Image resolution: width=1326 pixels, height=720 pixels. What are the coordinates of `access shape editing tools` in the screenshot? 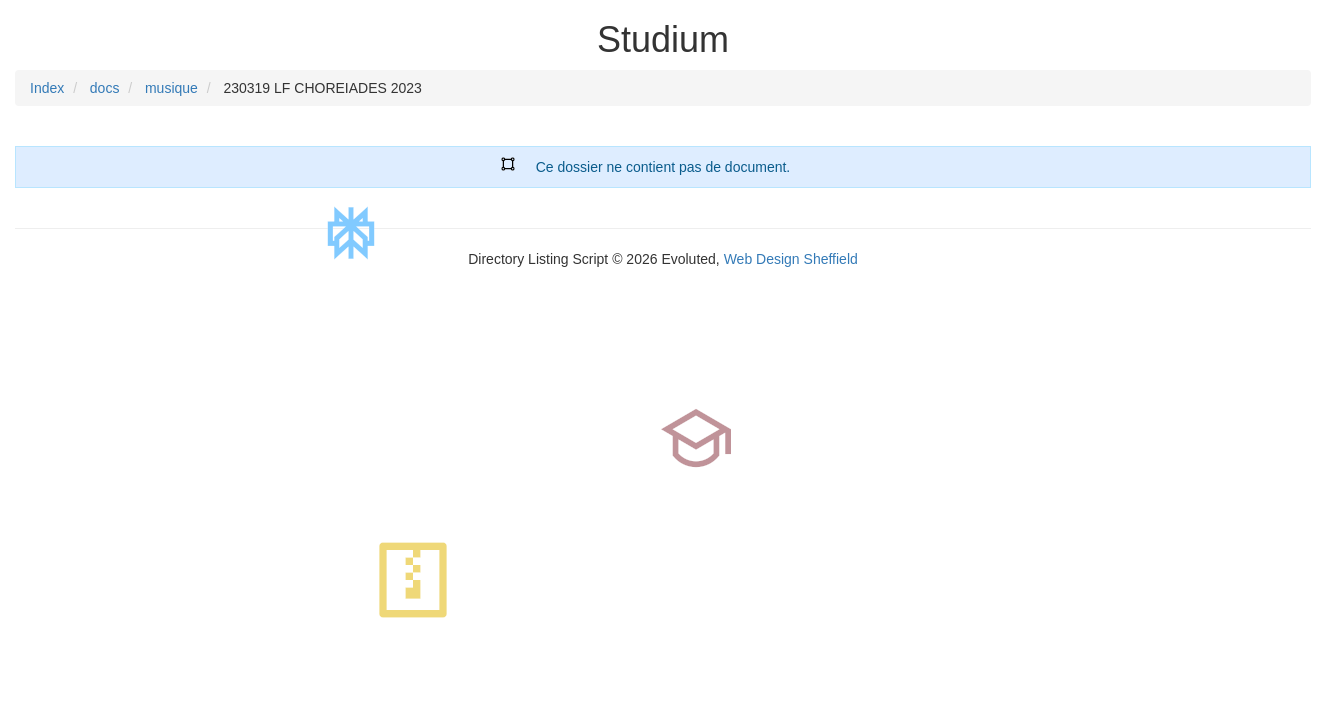 It's located at (508, 164).